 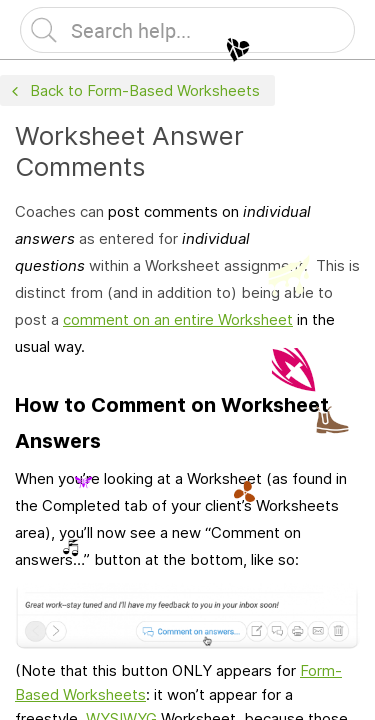 I want to click on throw or launch a dagger attack, so click(x=294, y=370).